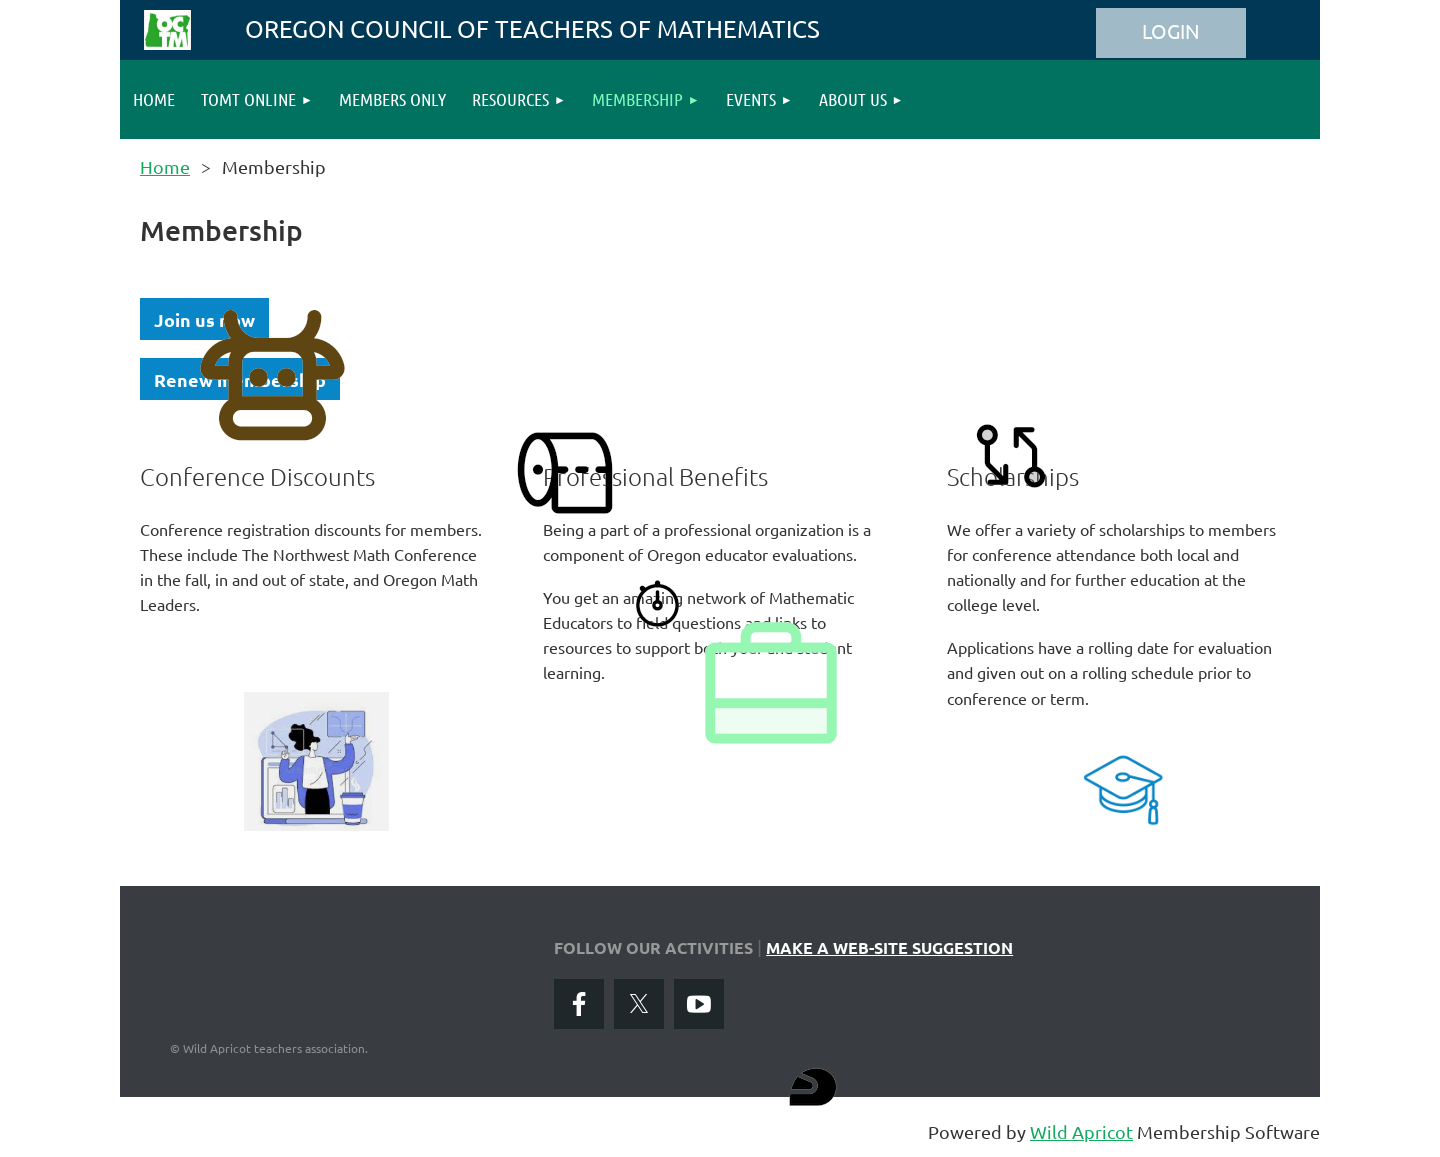 This screenshot has width=1440, height=1157. I want to click on access travel or trip planning features, so click(771, 688).